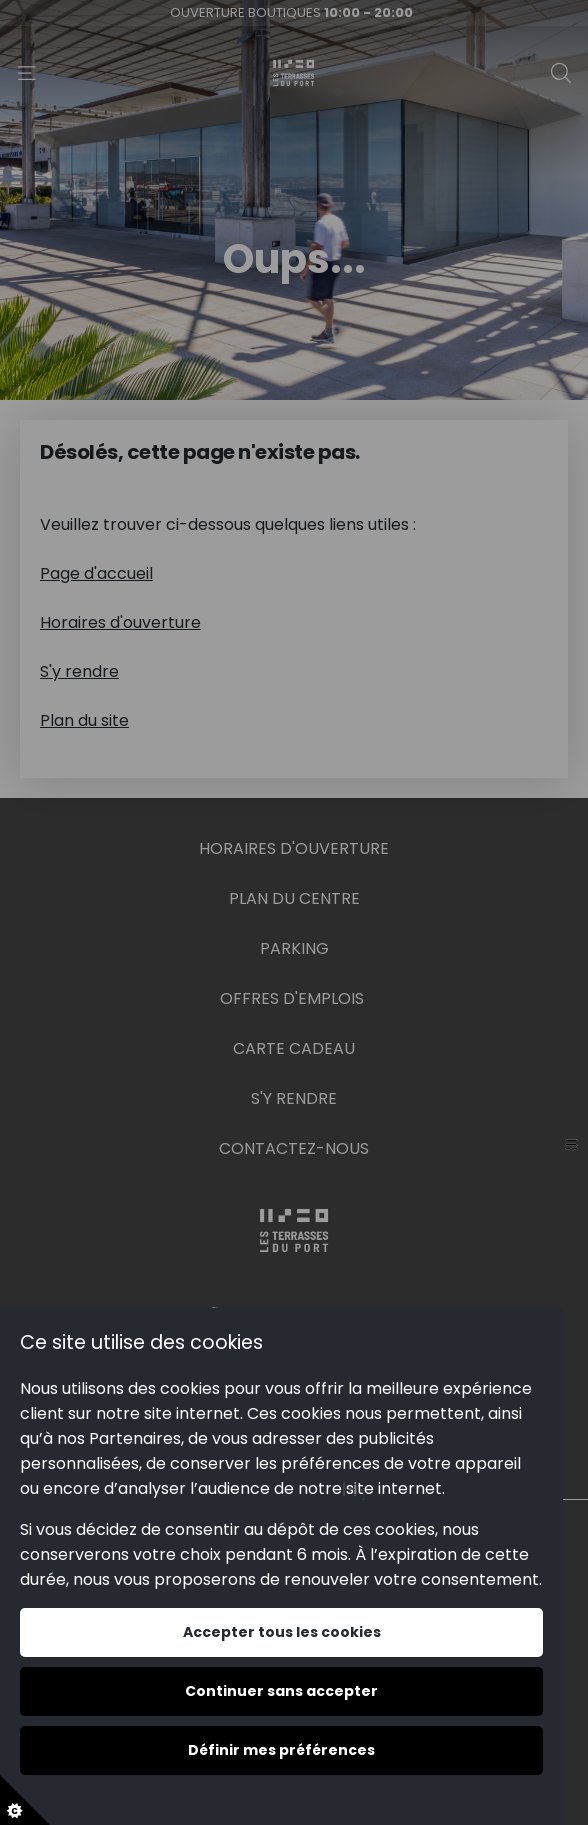 The height and width of the screenshot is (1825, 588). Describe the element at coordinates (353, 1490) in the screenshot. I see `format text as heading level 1` at that location.